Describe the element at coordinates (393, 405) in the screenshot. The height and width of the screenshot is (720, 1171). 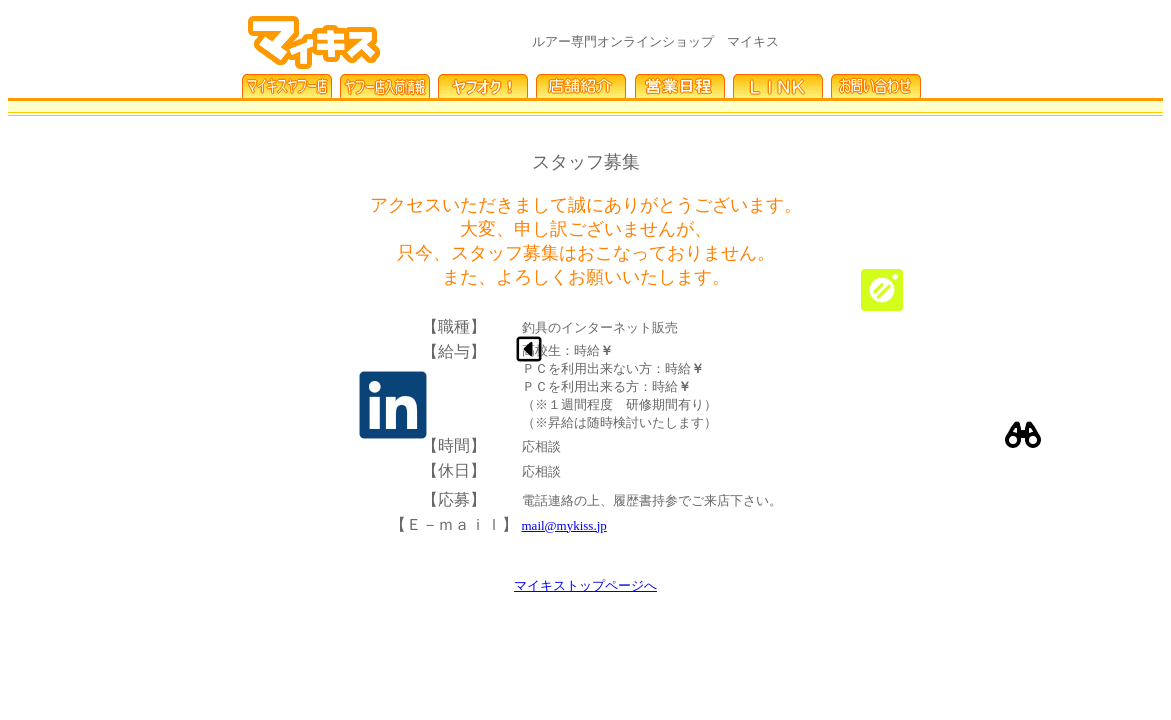
I see `open LinkedIn app or website` at that location.